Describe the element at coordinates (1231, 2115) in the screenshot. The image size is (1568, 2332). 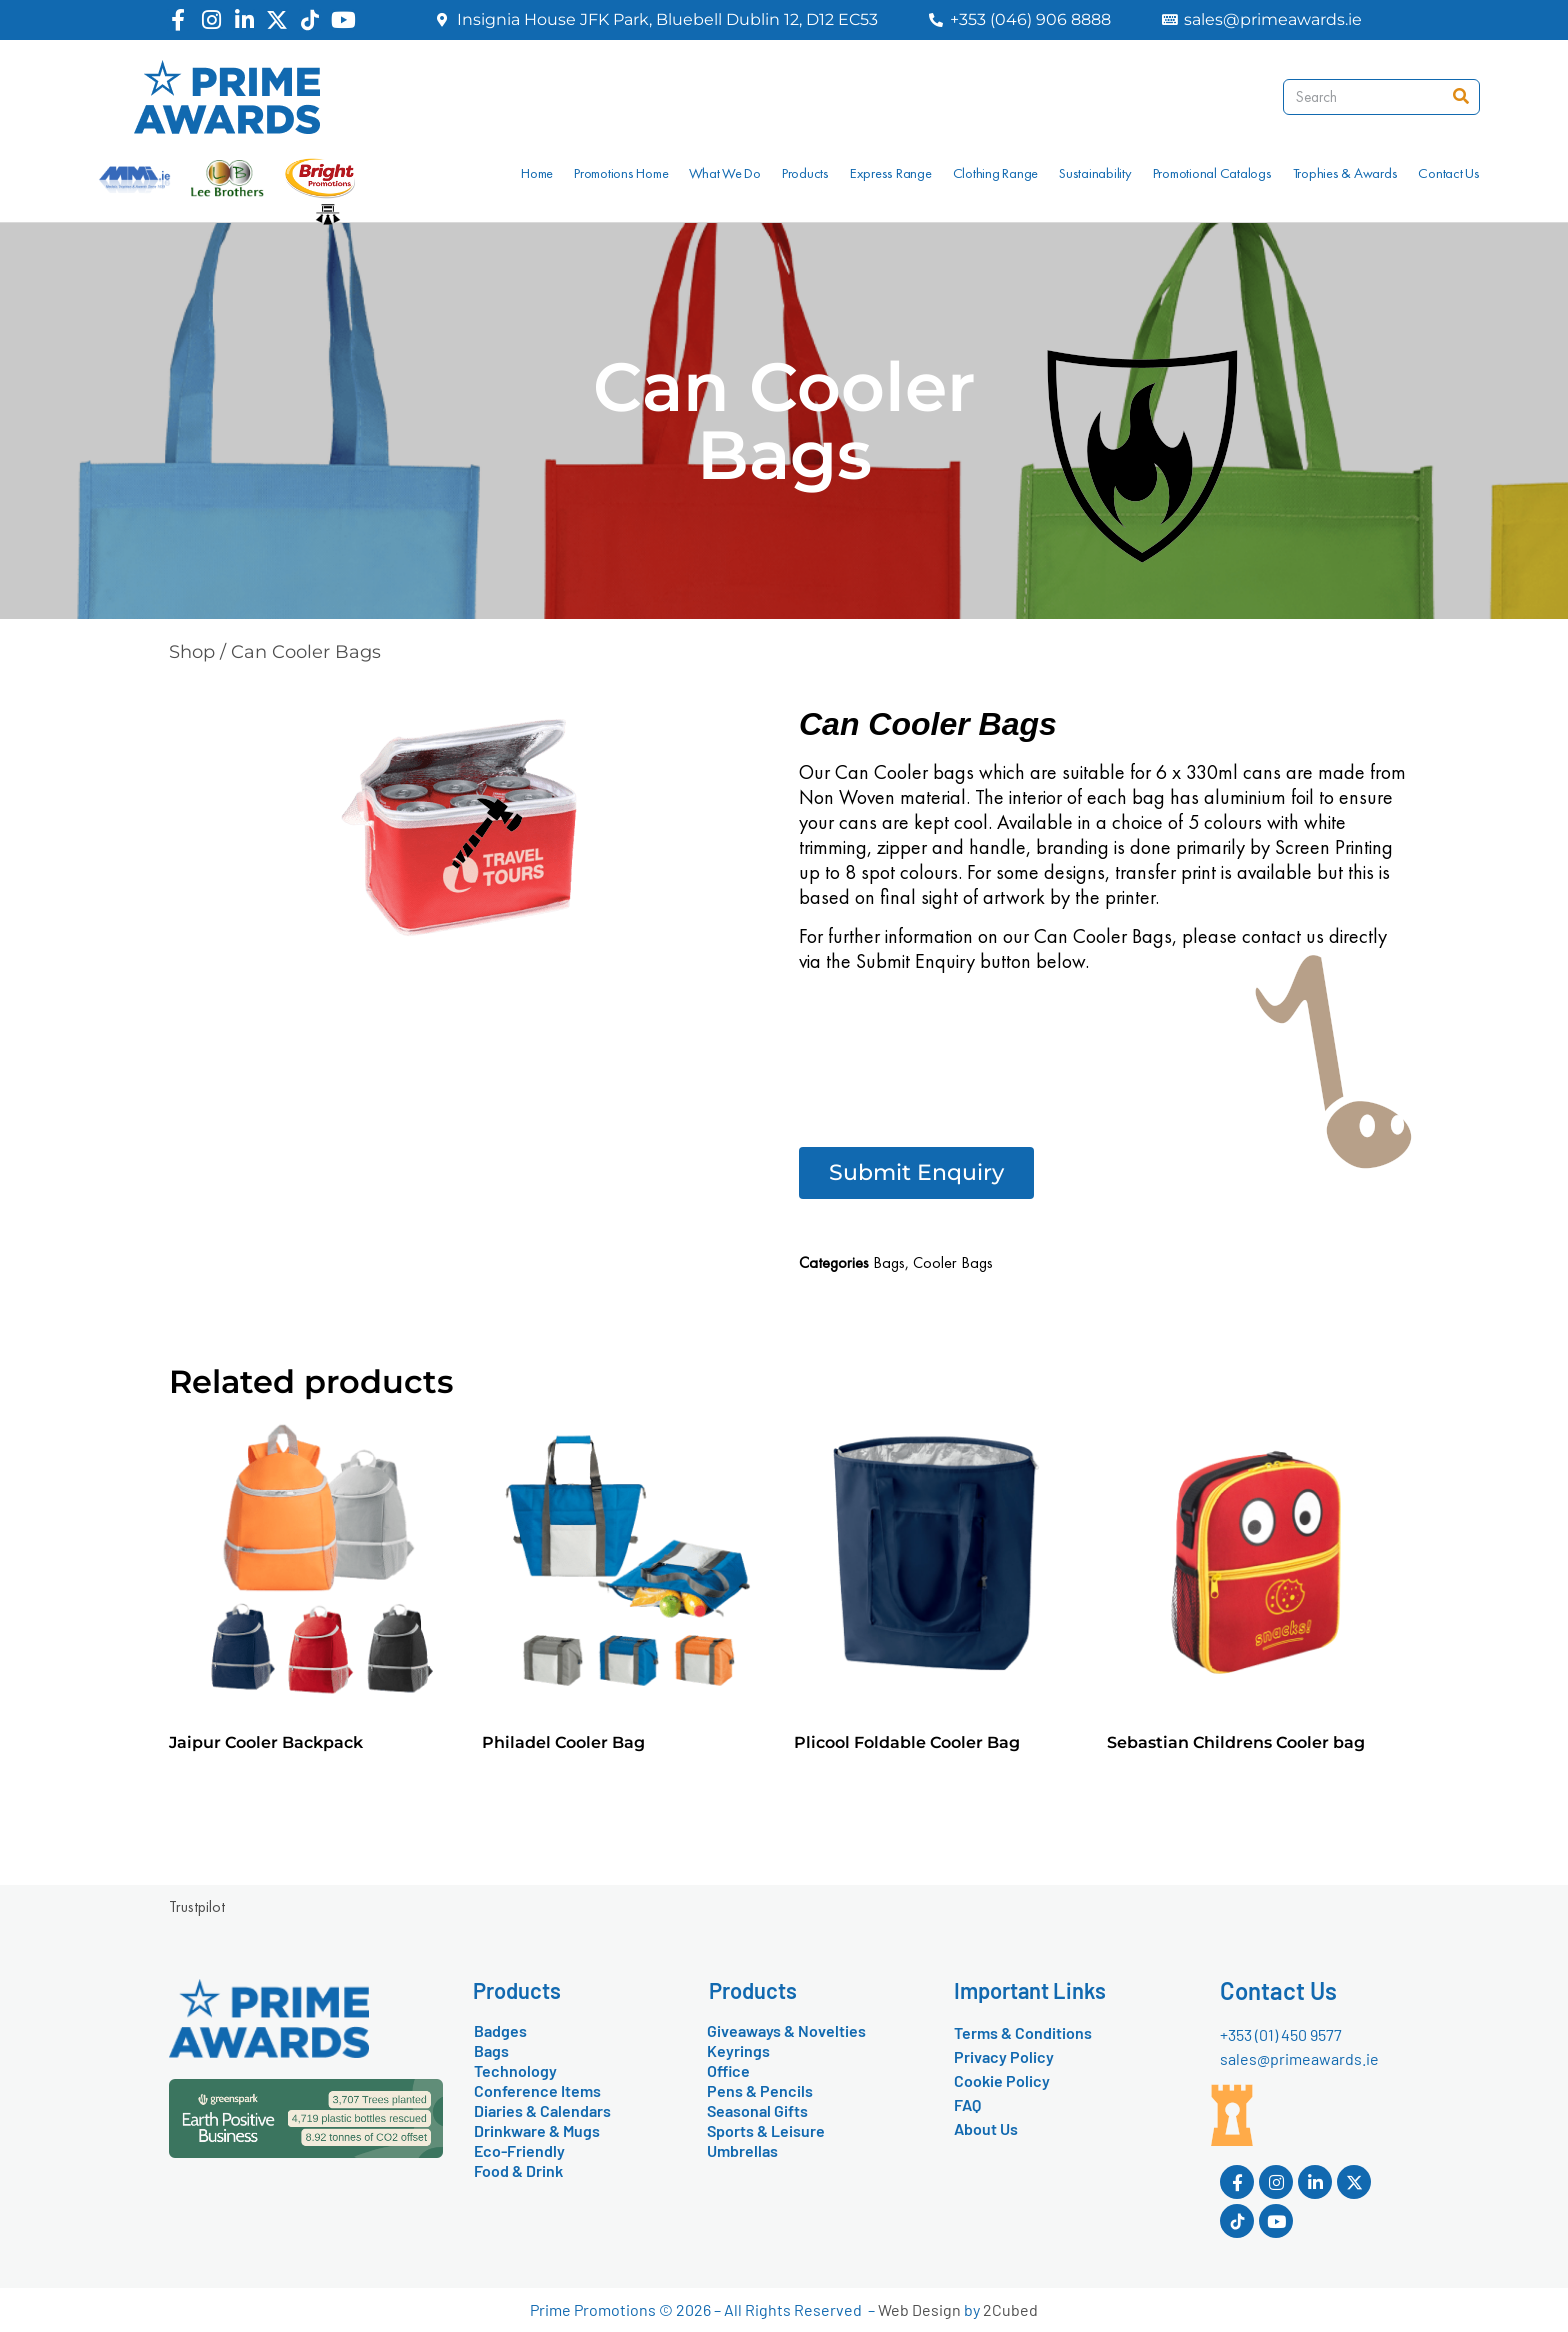
I see `access a locked or secured game level` at that location.